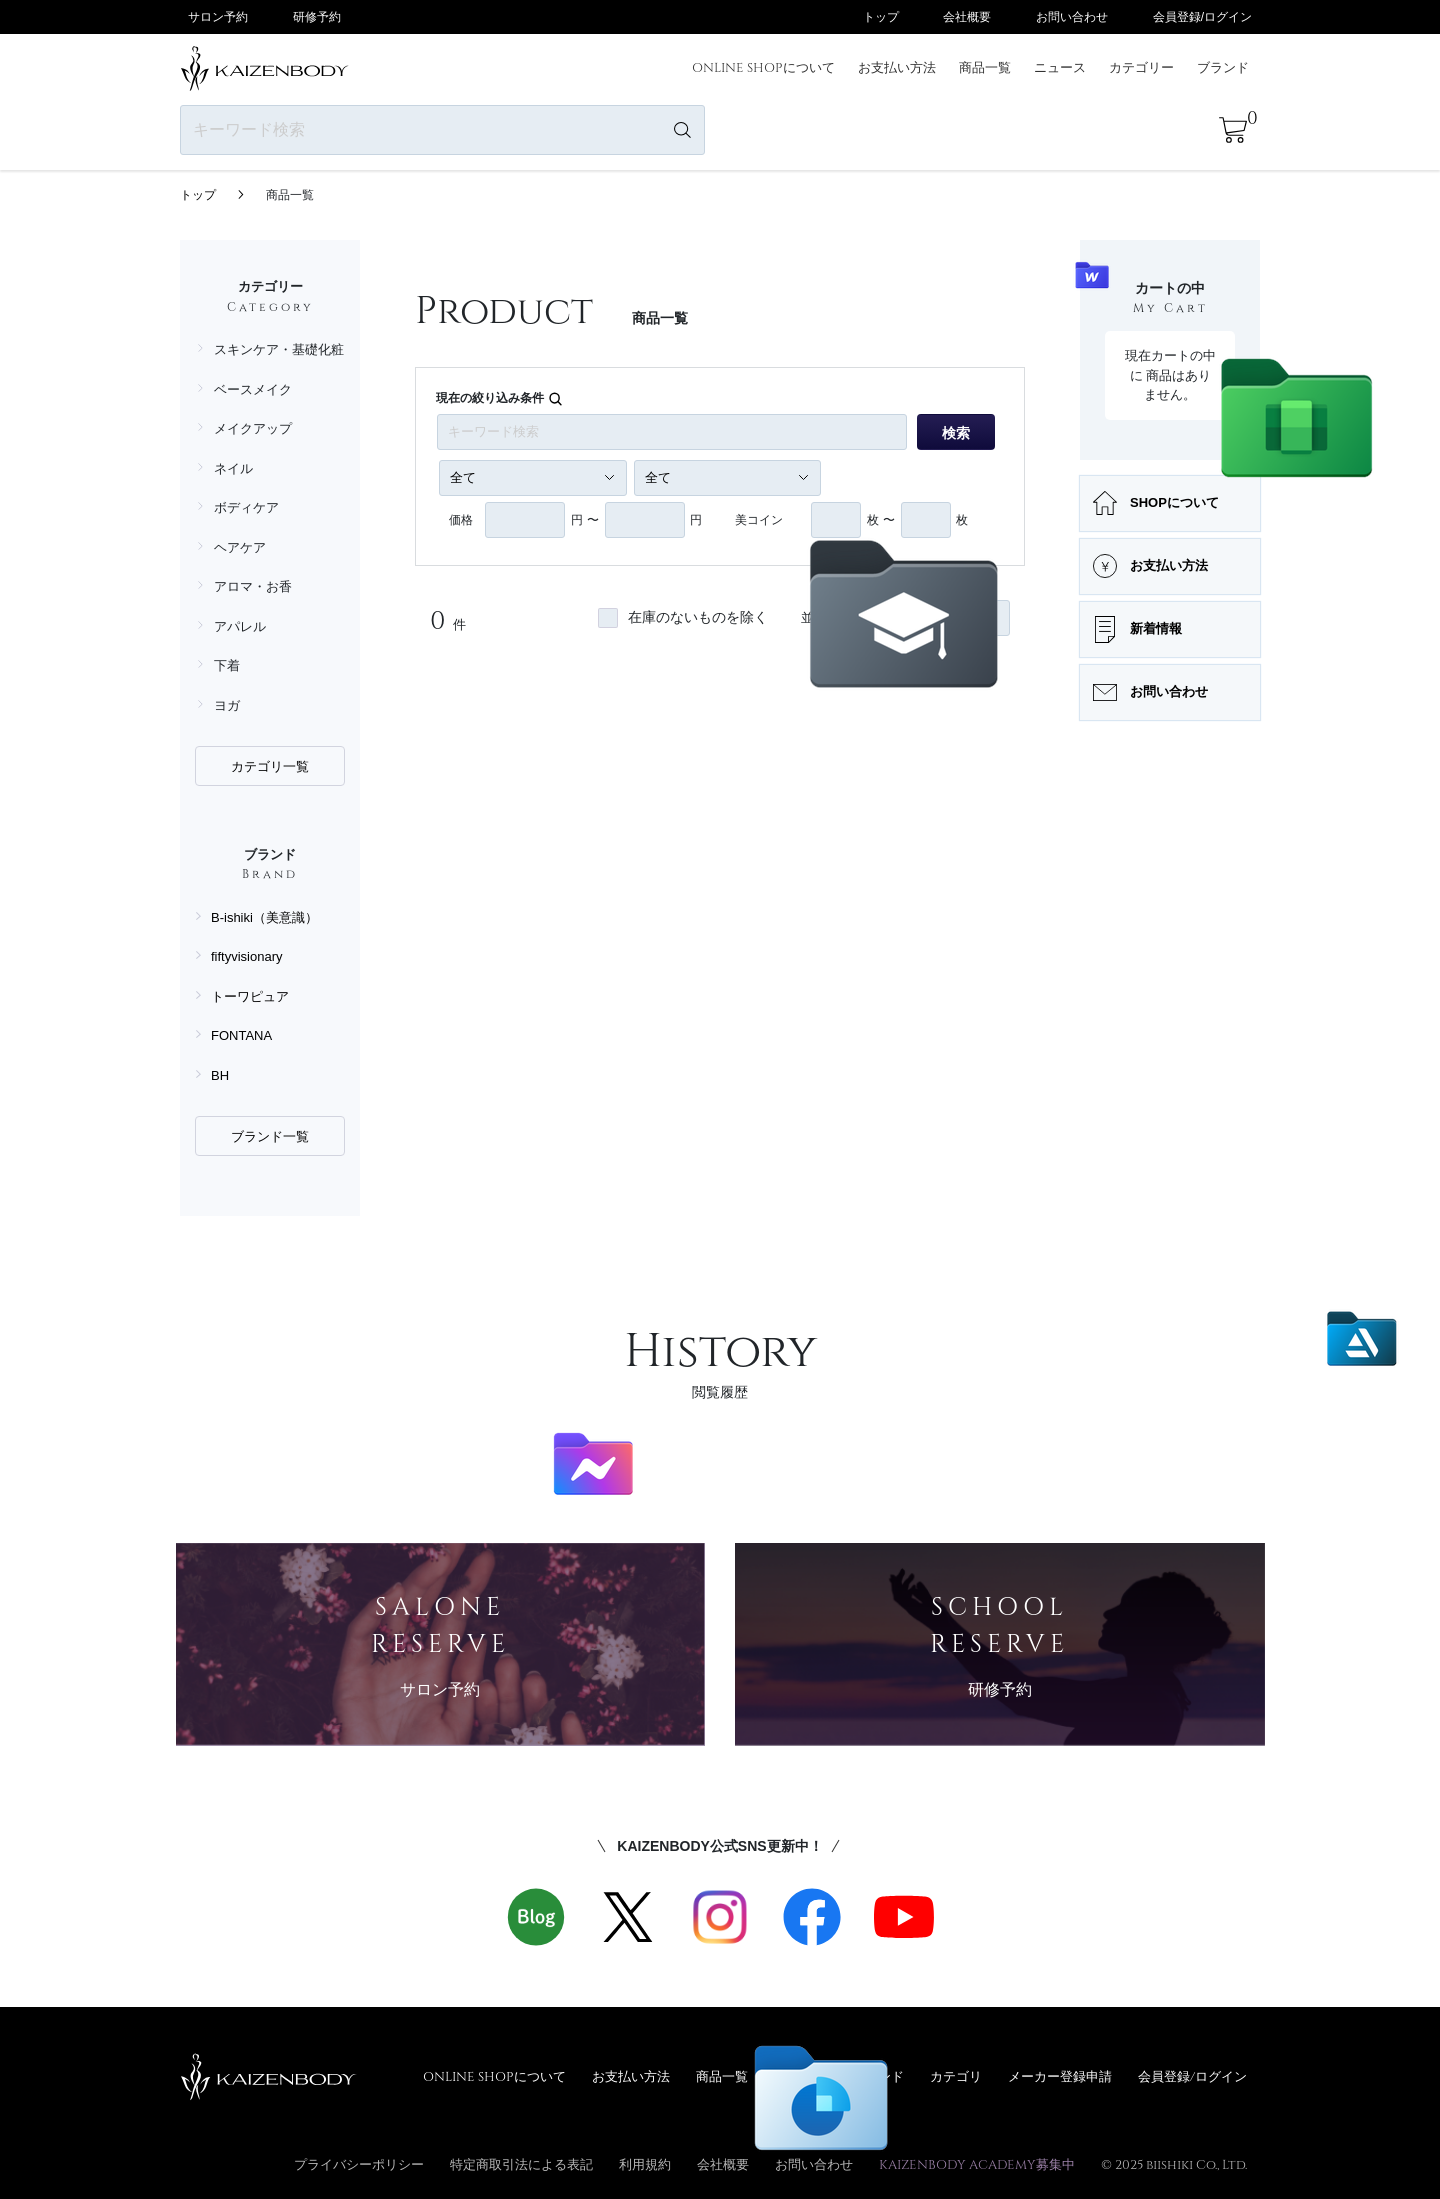 This screenshot has width=1440, height=2199. What do you see at coordinates (1296, 422) in the screenshot?
I see `open windows subsystem for android files` at bounding box center [1296, 422].